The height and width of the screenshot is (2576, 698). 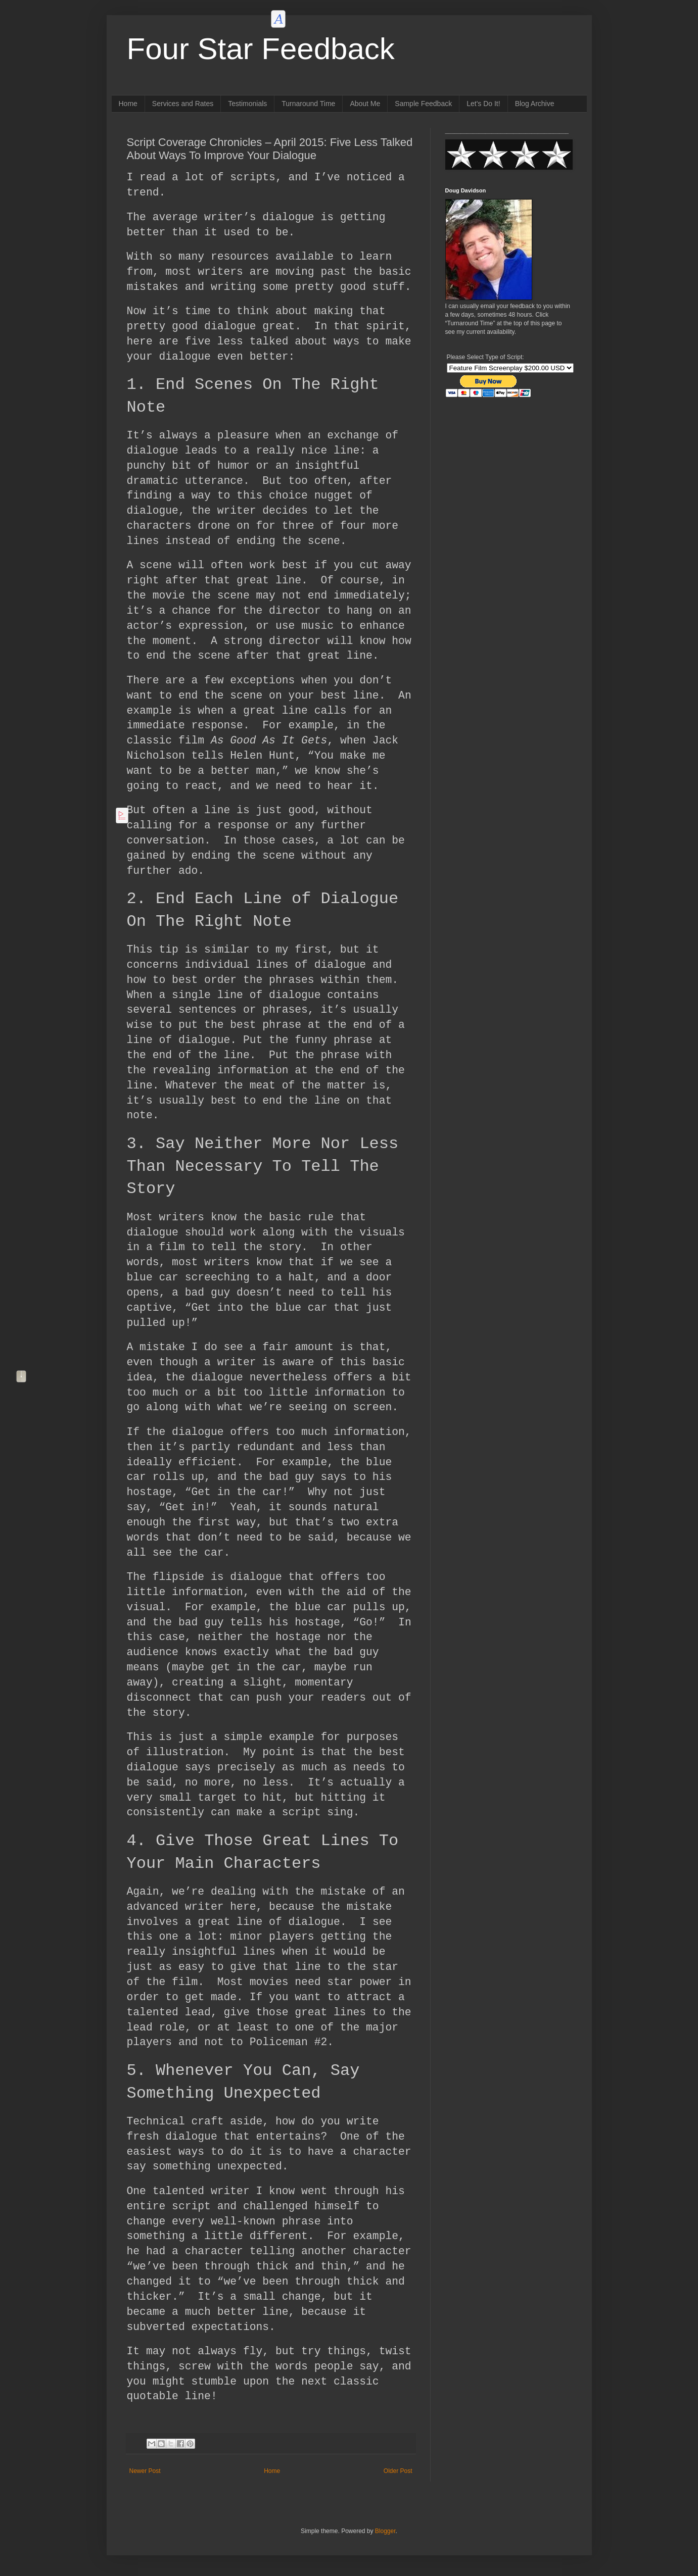 I want to click on an OpenType font file, so click(x=278, y=19).